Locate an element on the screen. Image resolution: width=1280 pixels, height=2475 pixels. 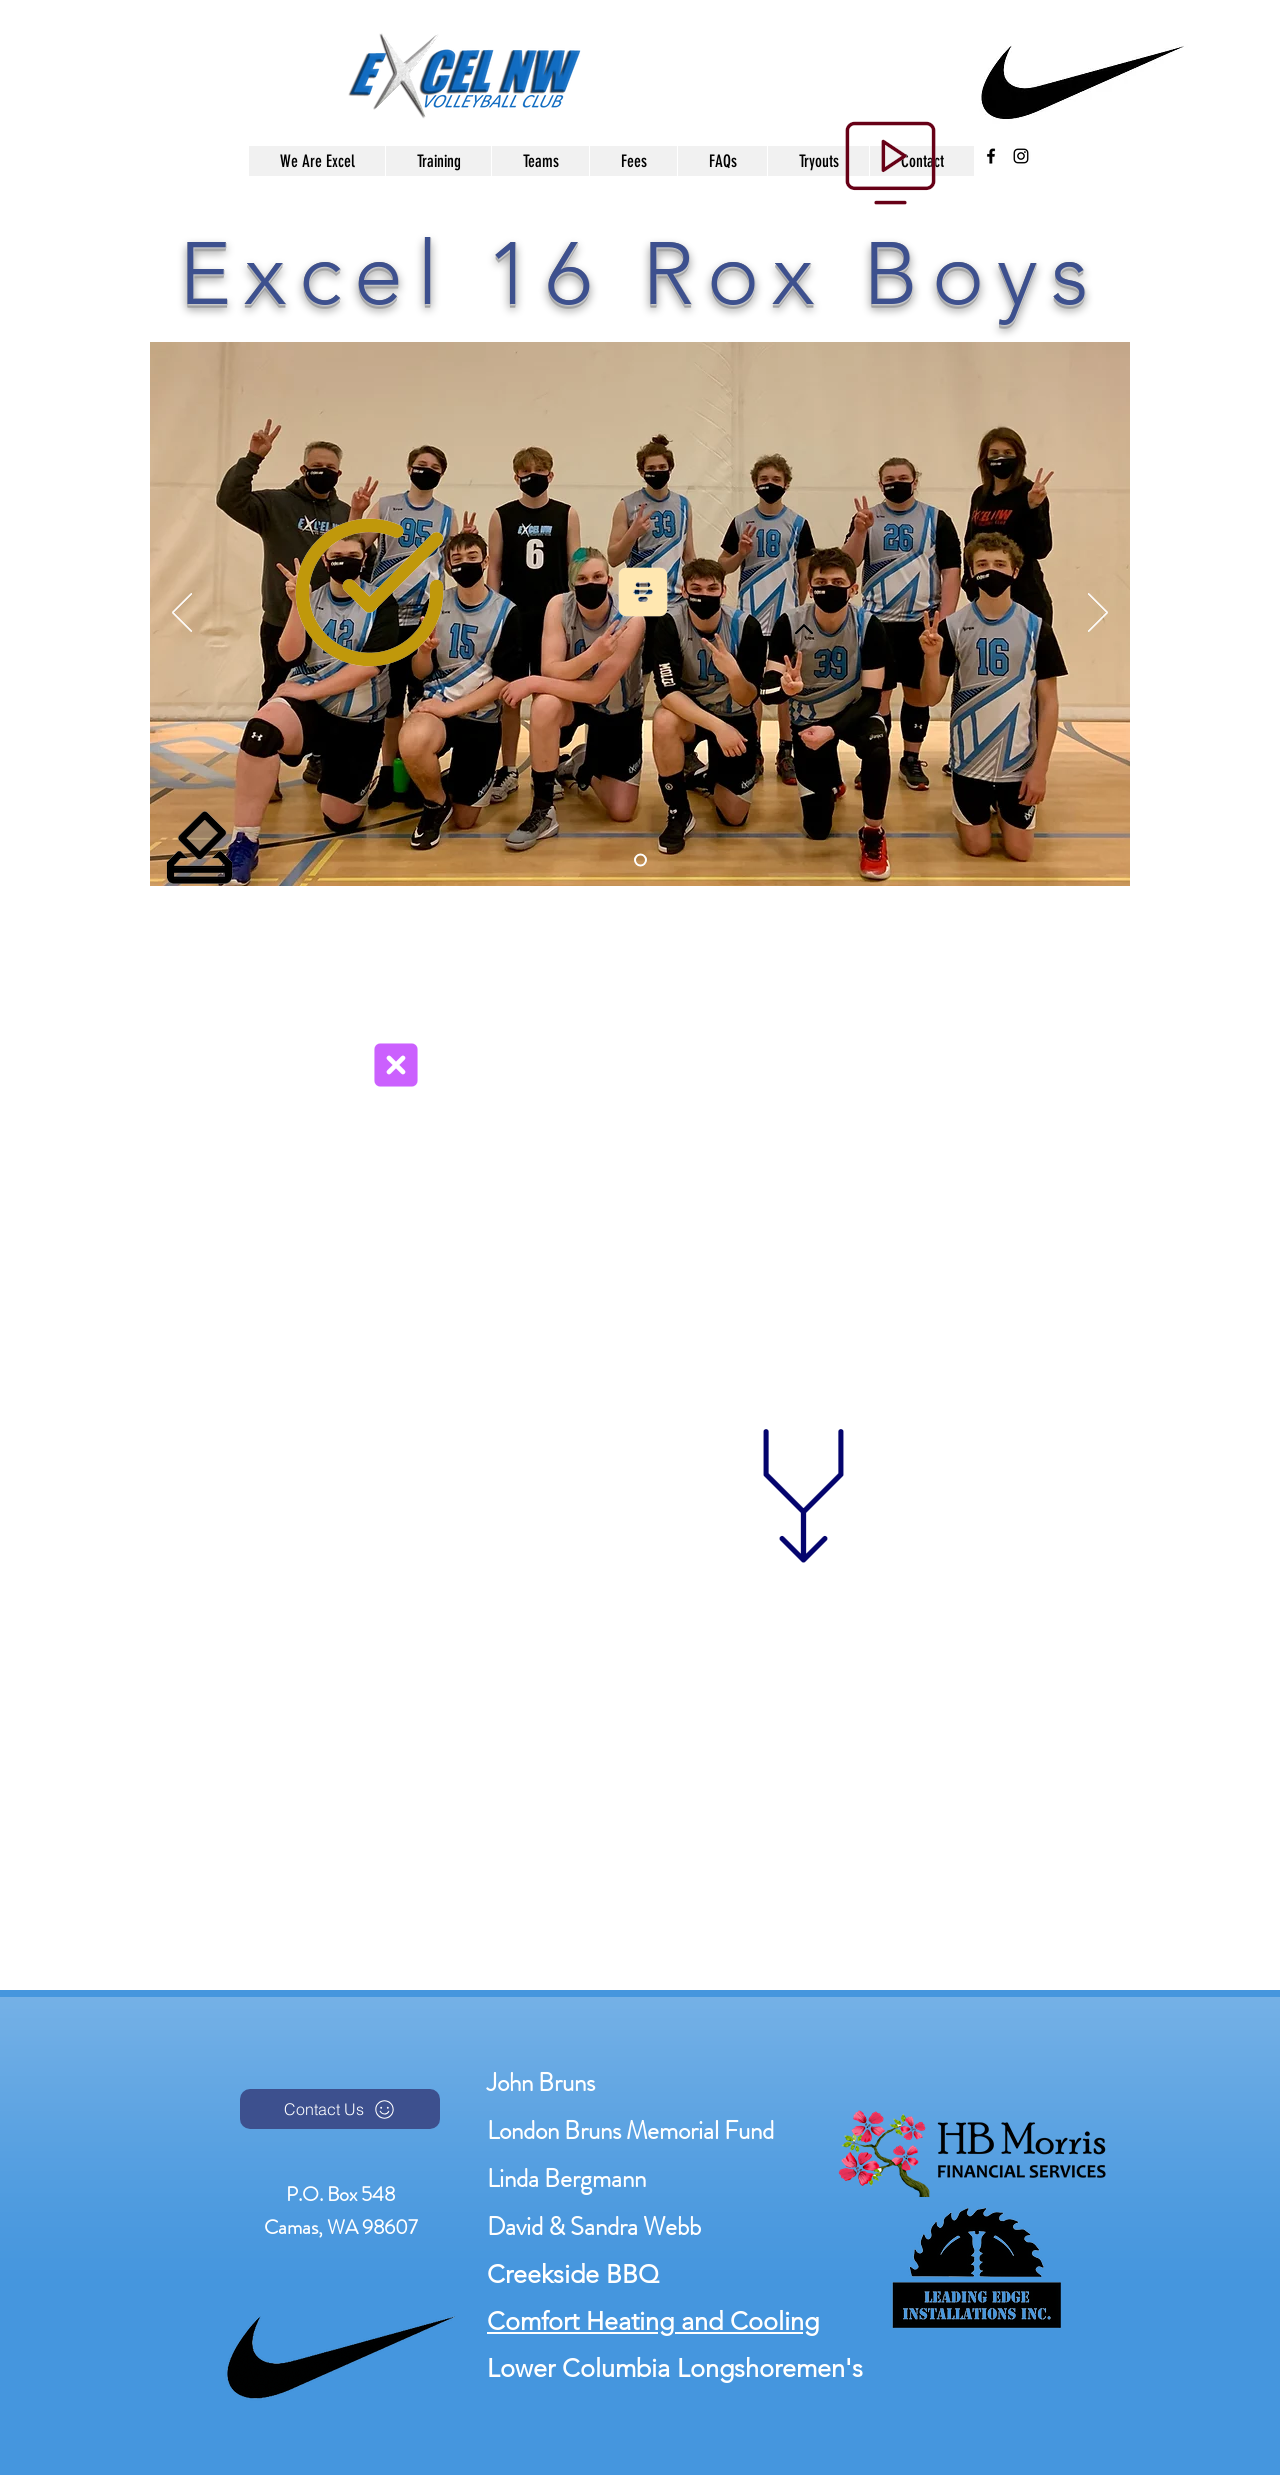
play video on display is located at coordinates (890, 159).